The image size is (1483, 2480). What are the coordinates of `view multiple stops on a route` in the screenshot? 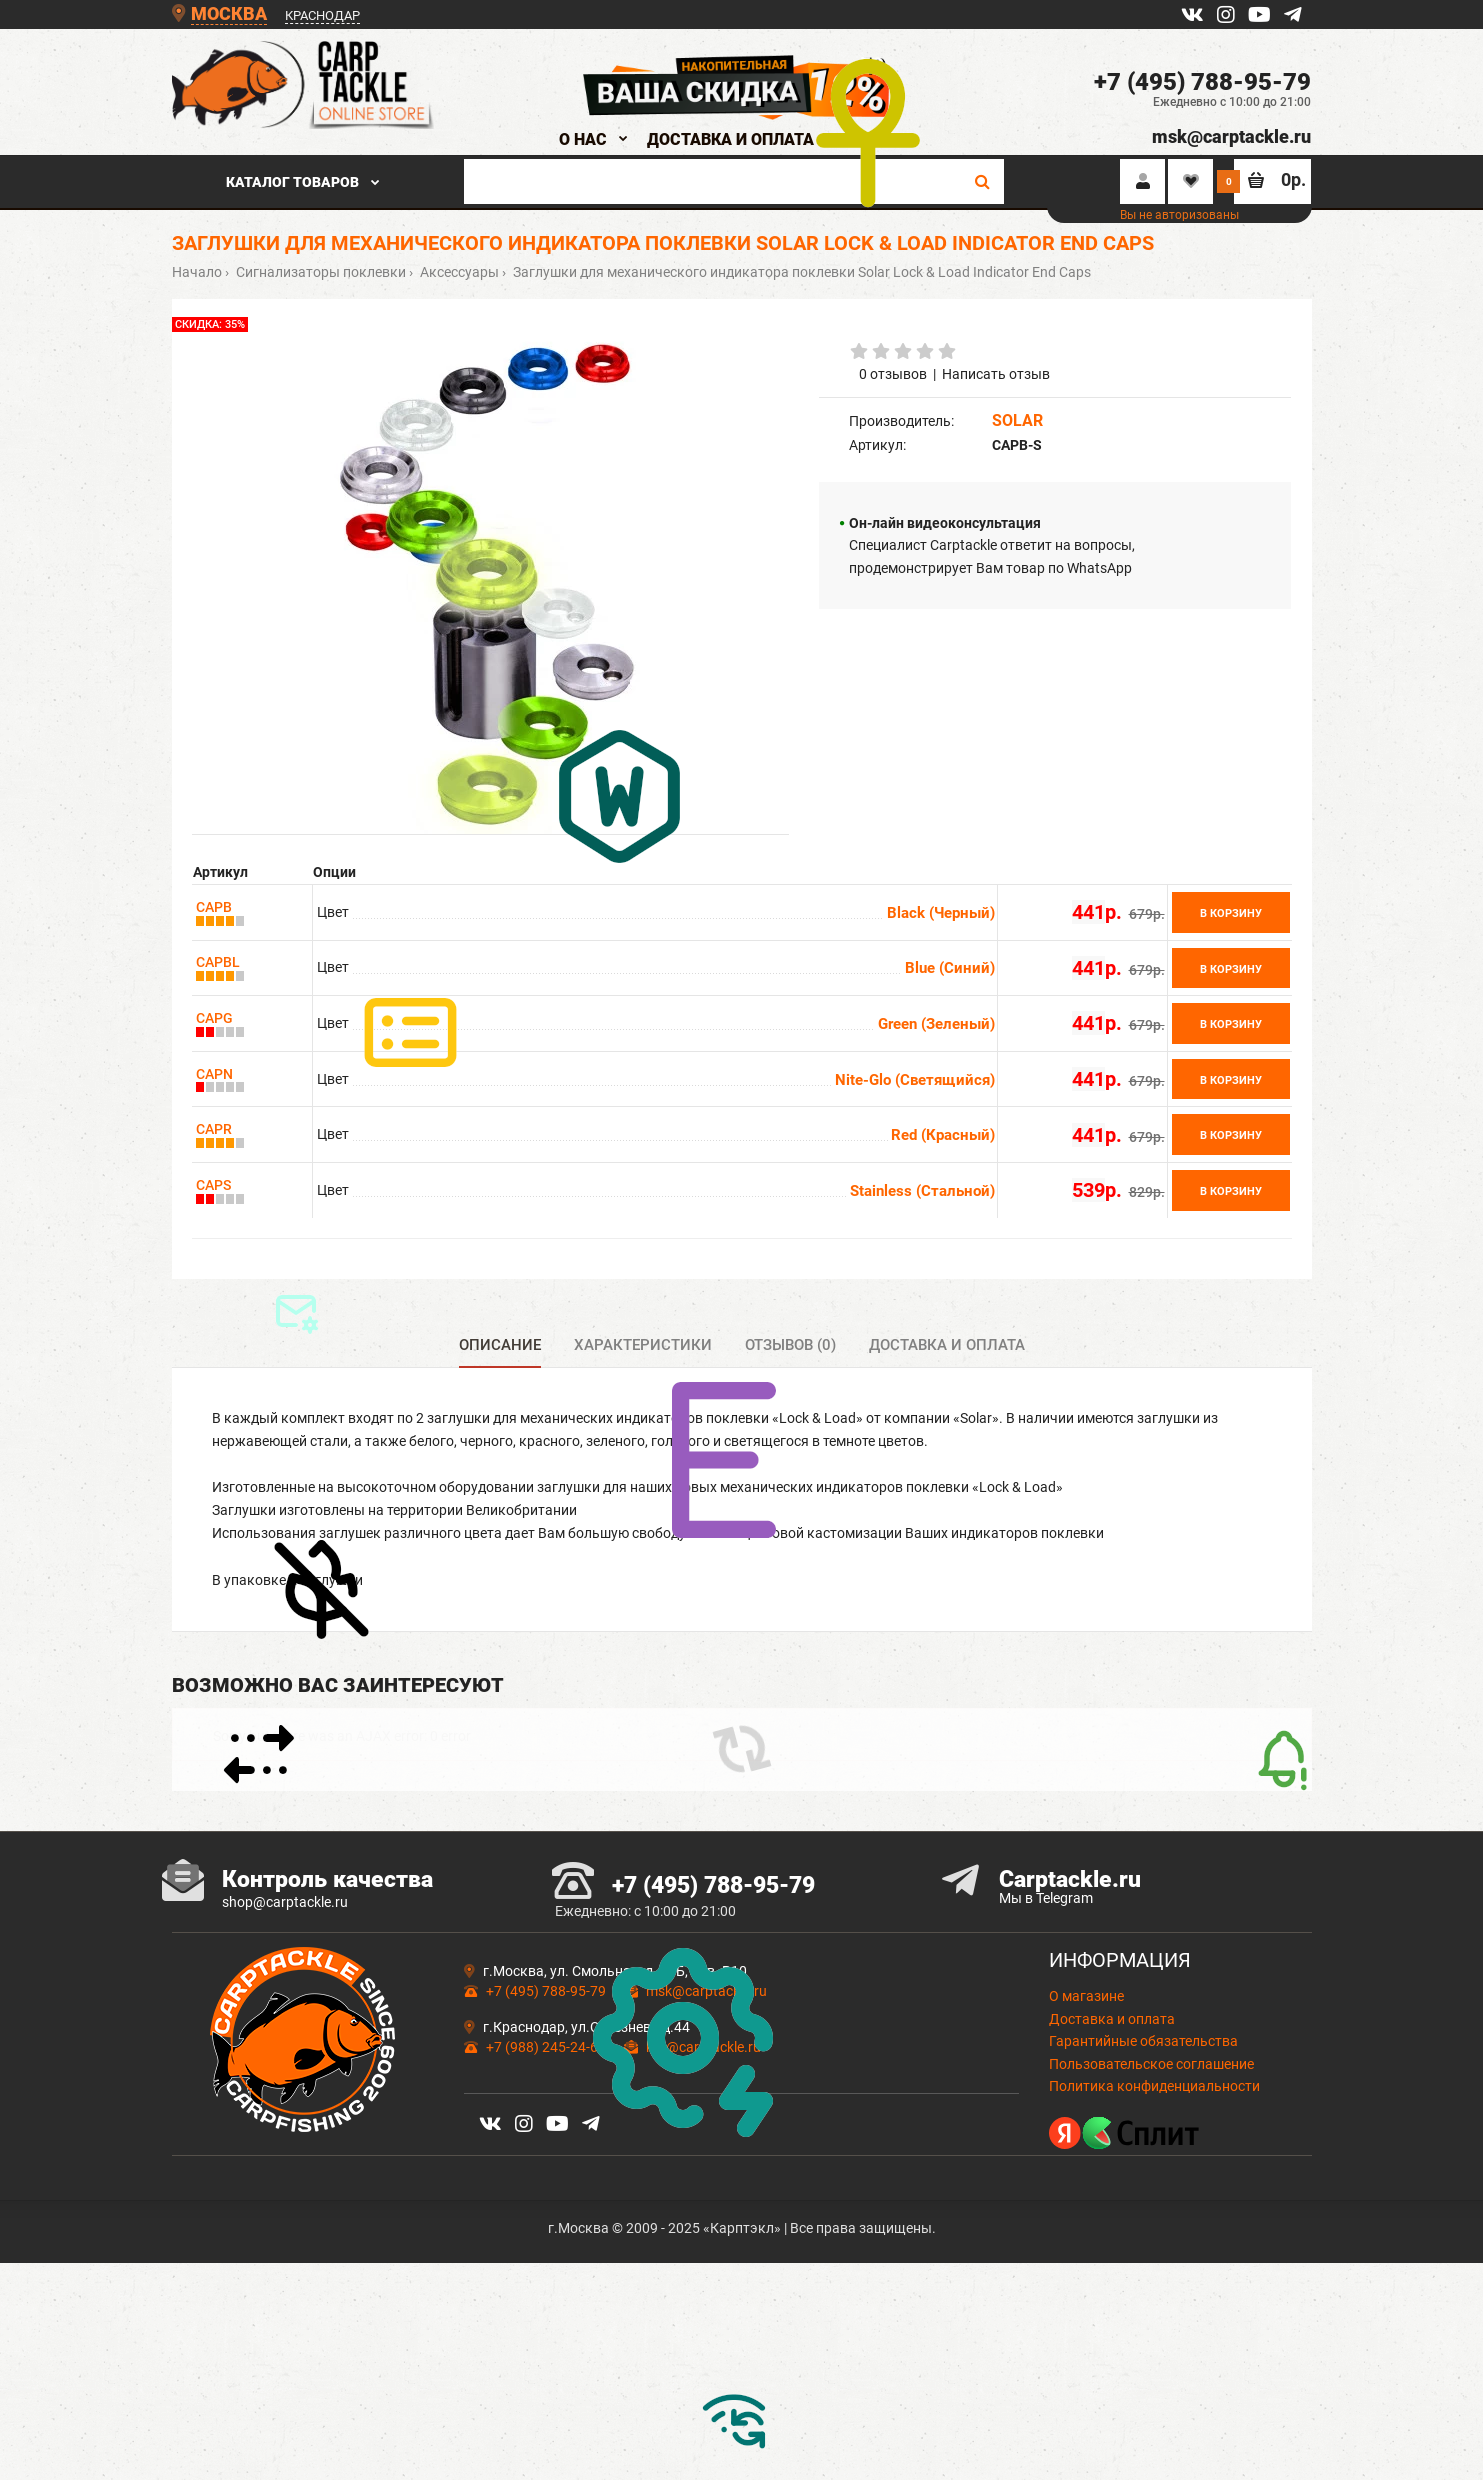 It's located at (259, 1754).